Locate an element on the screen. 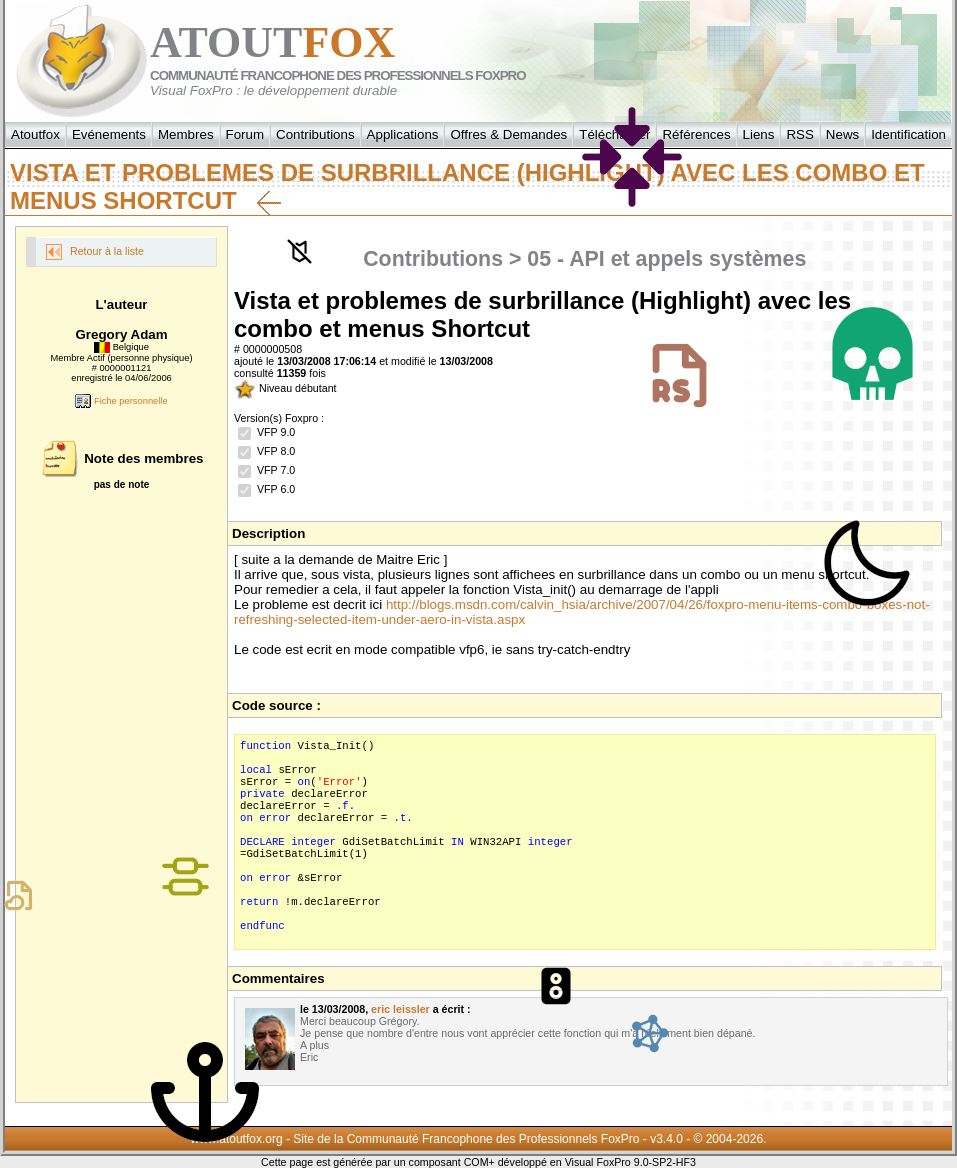  adjust speaker or audio output settings is located at coordinates (556, 986).